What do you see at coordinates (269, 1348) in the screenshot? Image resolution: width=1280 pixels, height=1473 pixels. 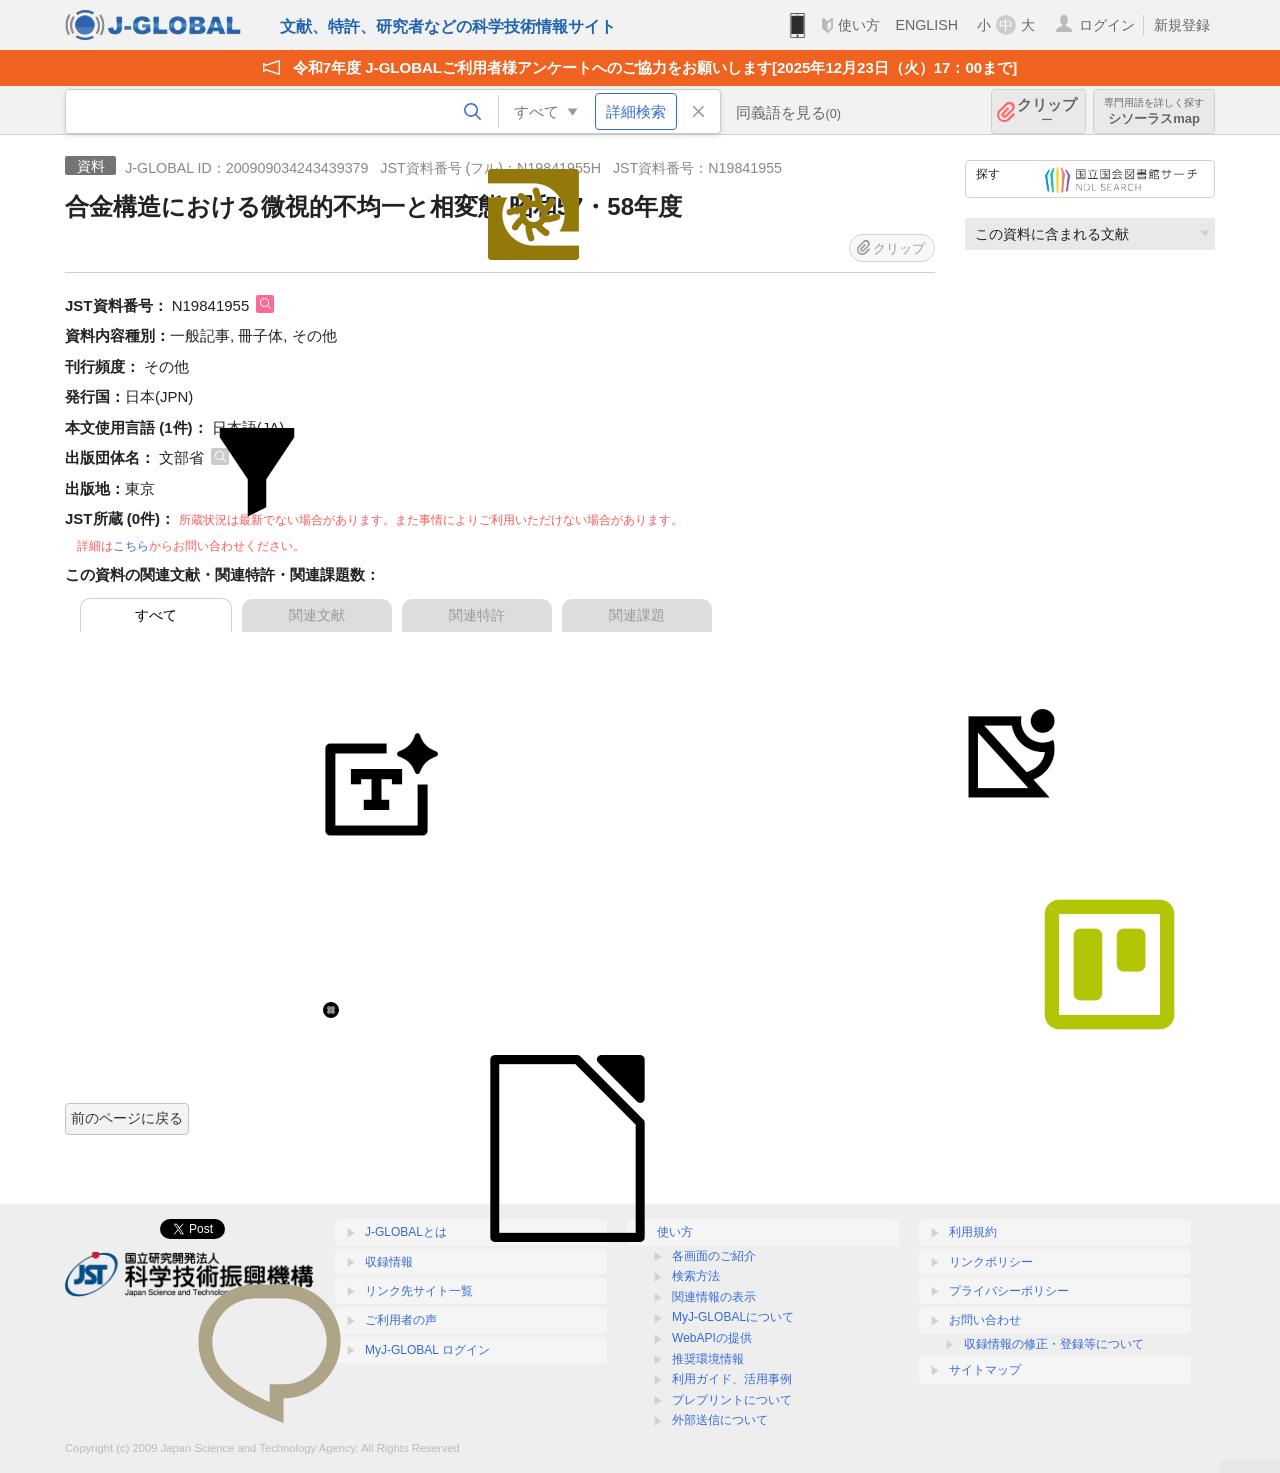 I see `open chat or messaging` at bounding box center [269, 1348].